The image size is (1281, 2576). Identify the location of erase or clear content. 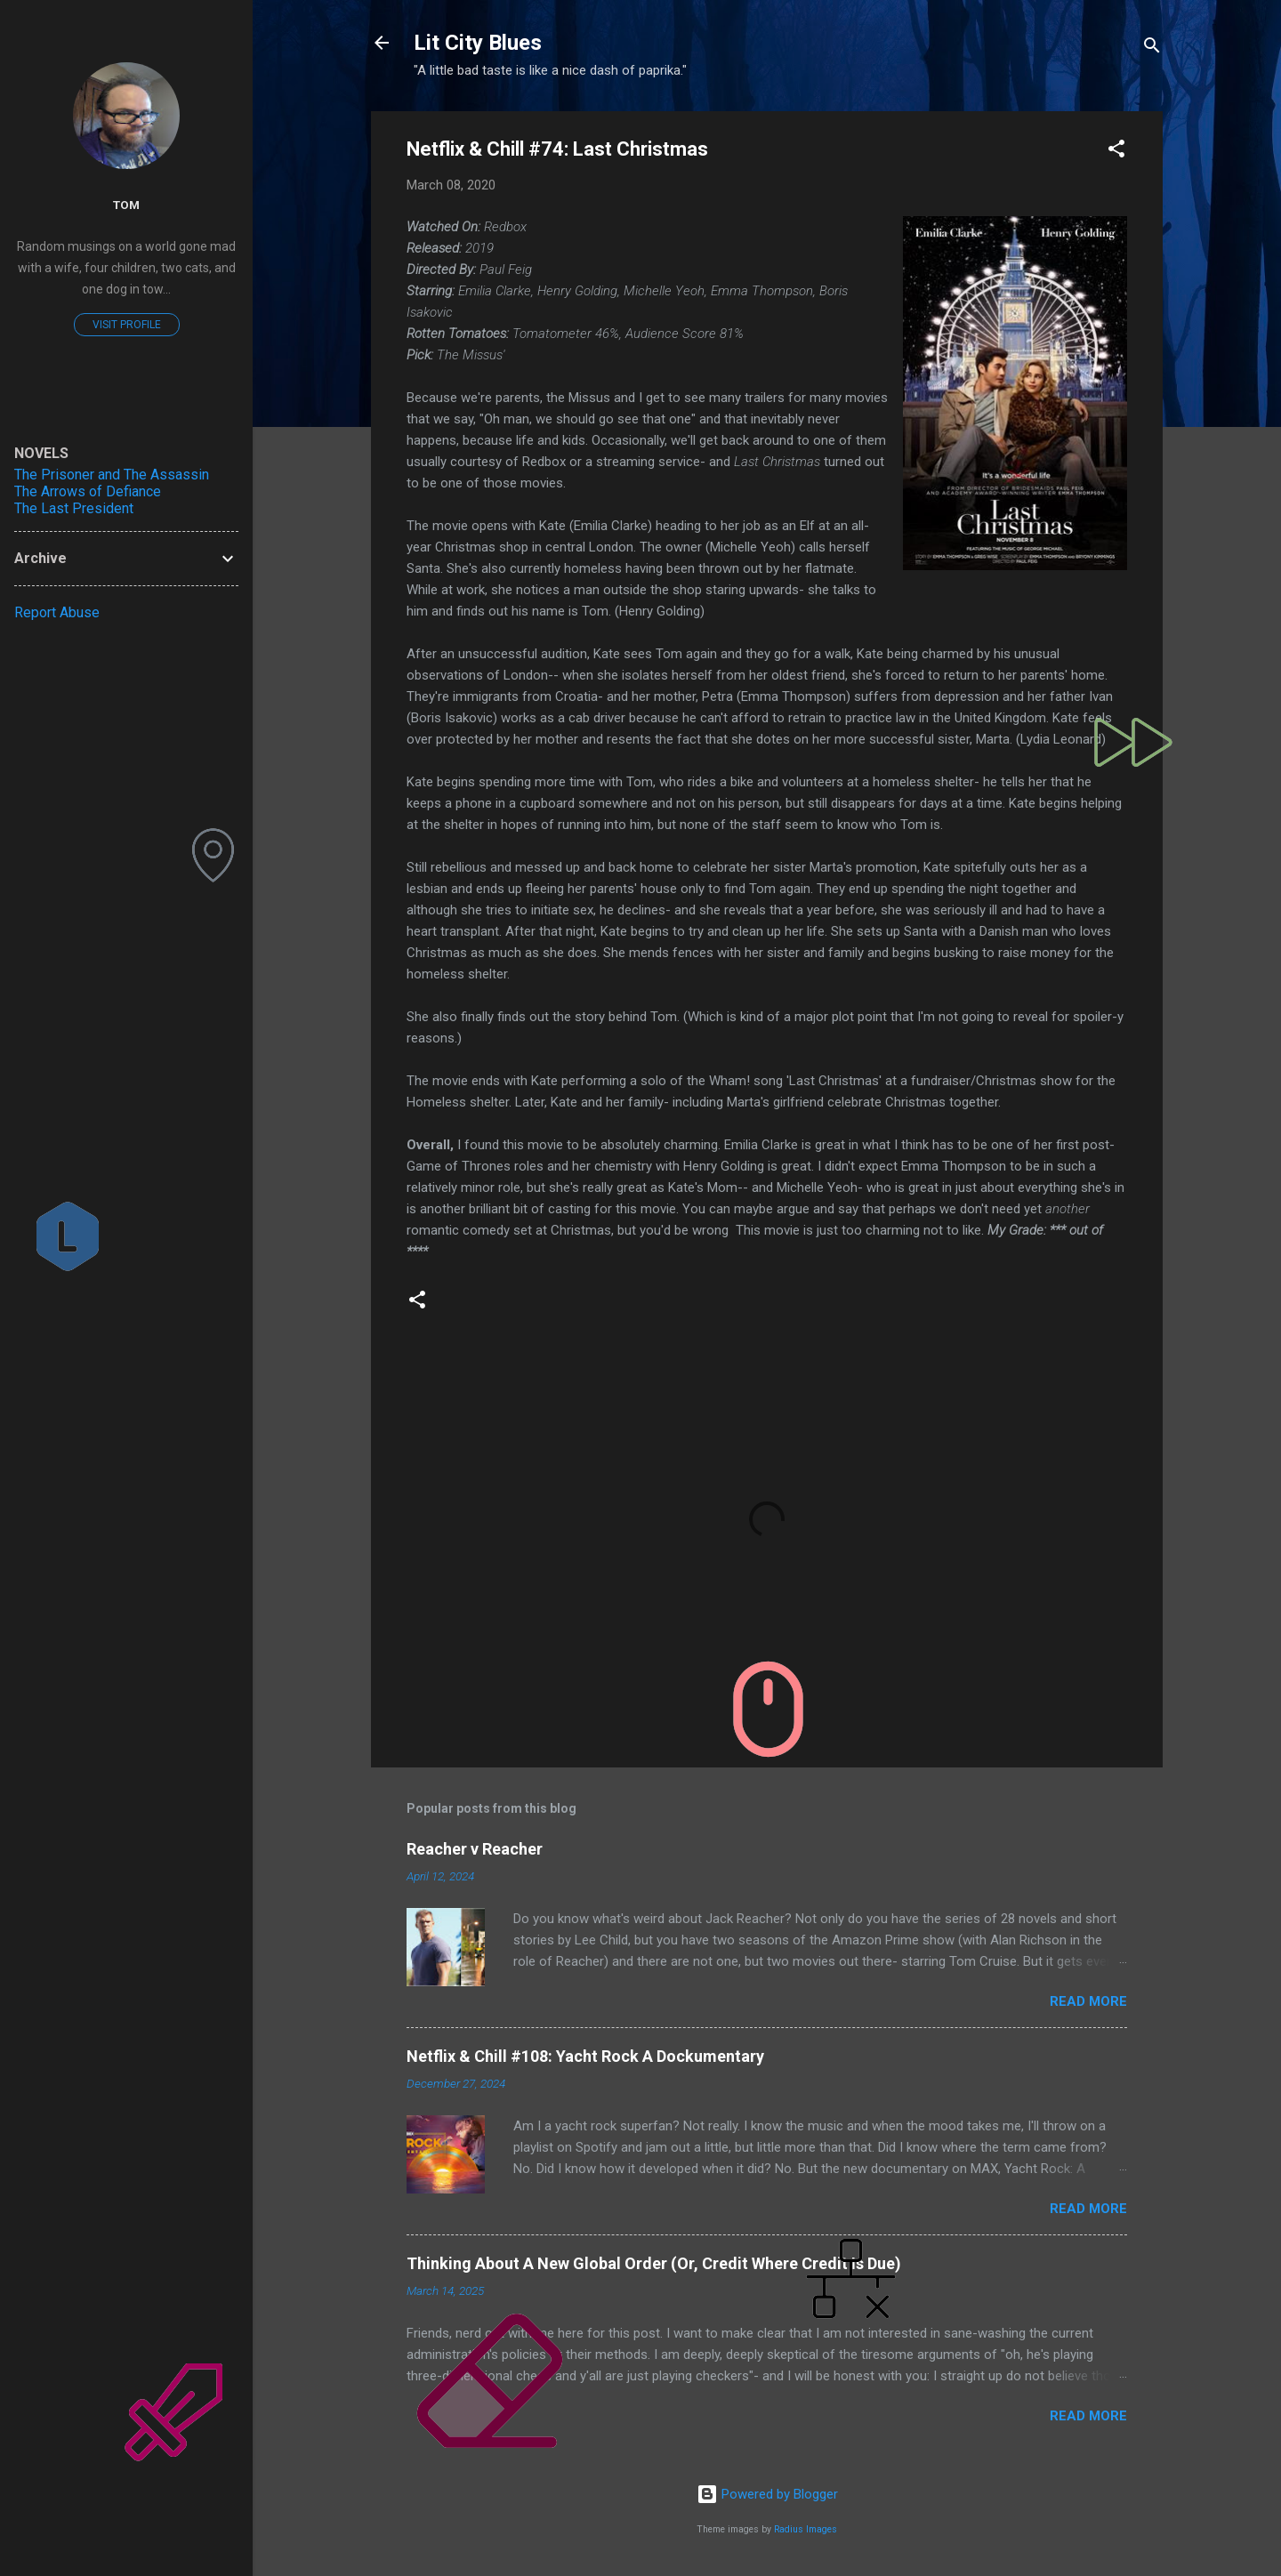
(489, 2380).